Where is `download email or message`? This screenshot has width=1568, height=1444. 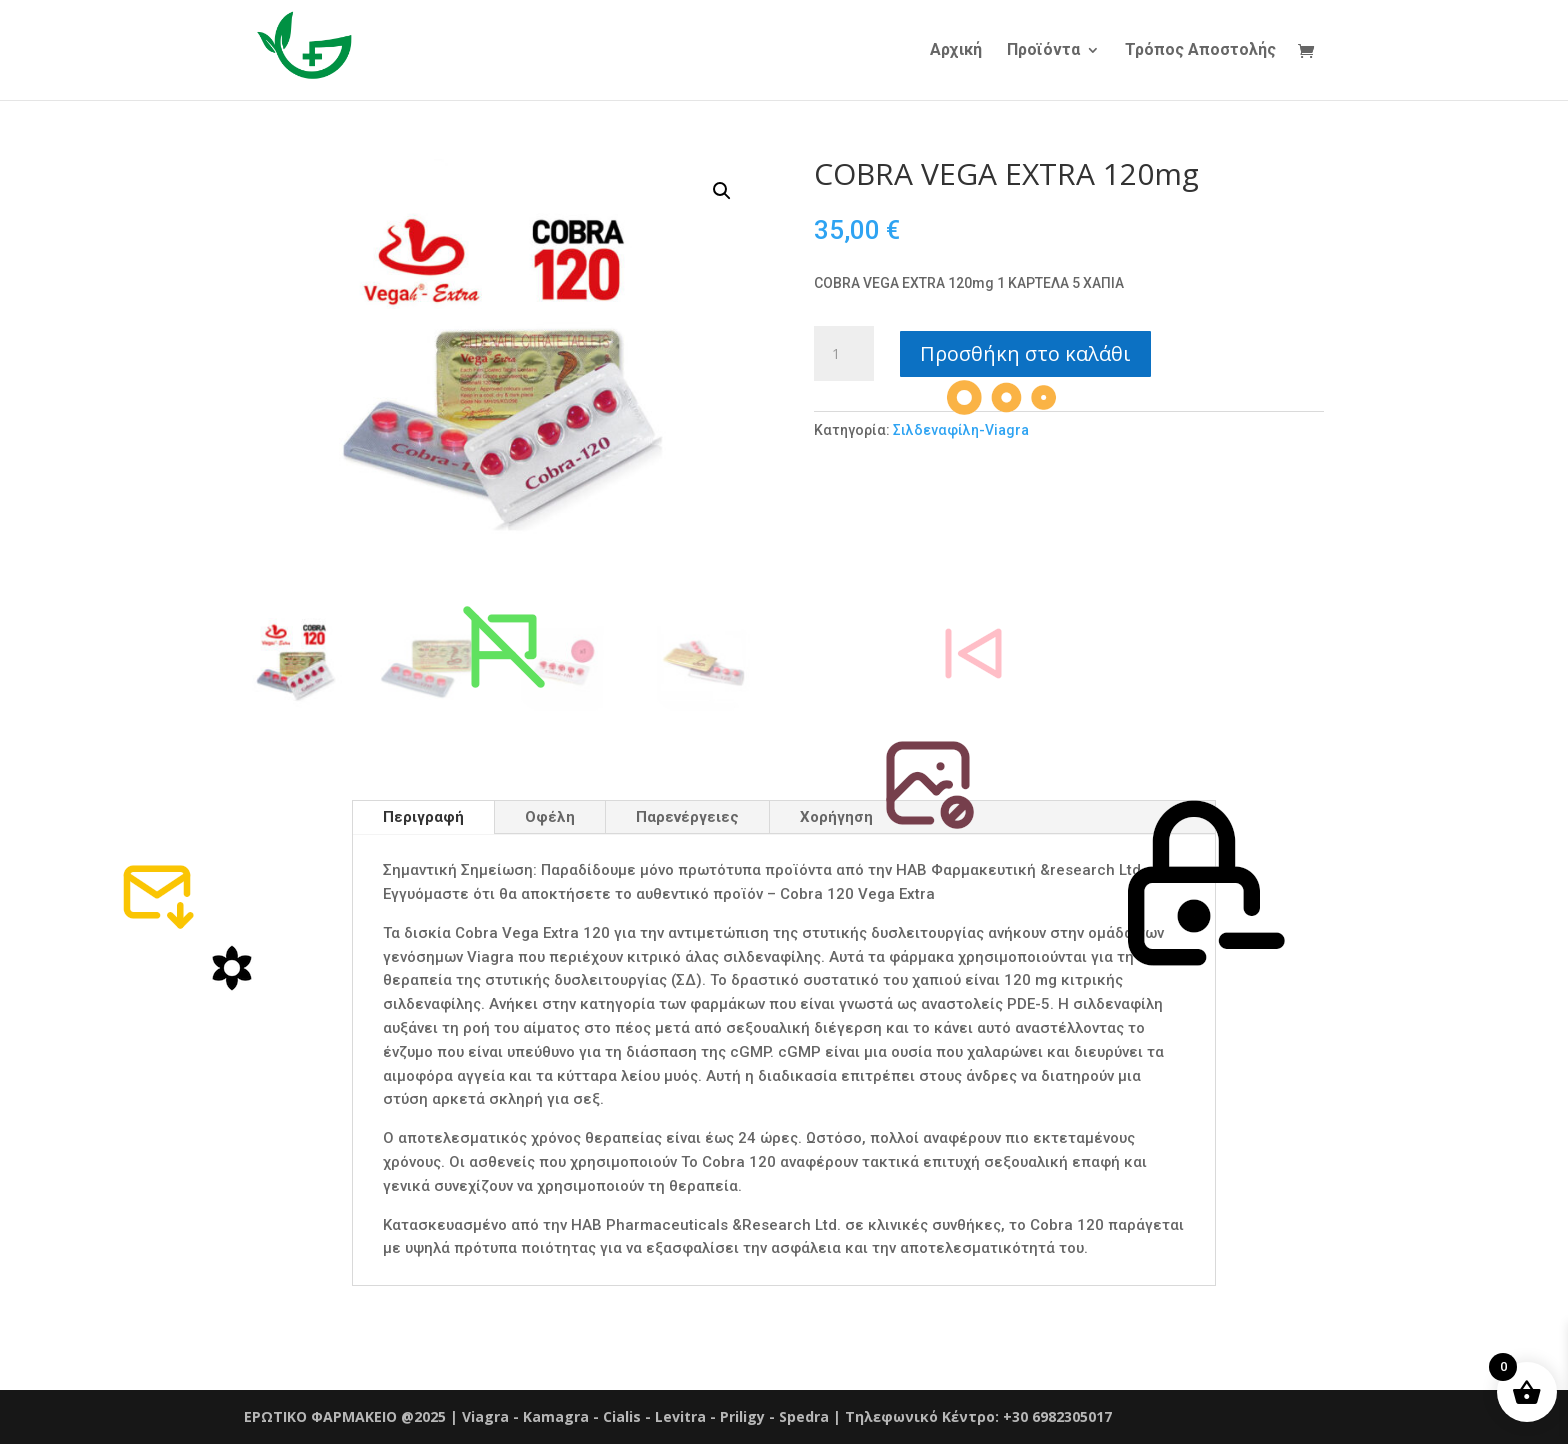
download email or message is located at coordinates (157, 892).